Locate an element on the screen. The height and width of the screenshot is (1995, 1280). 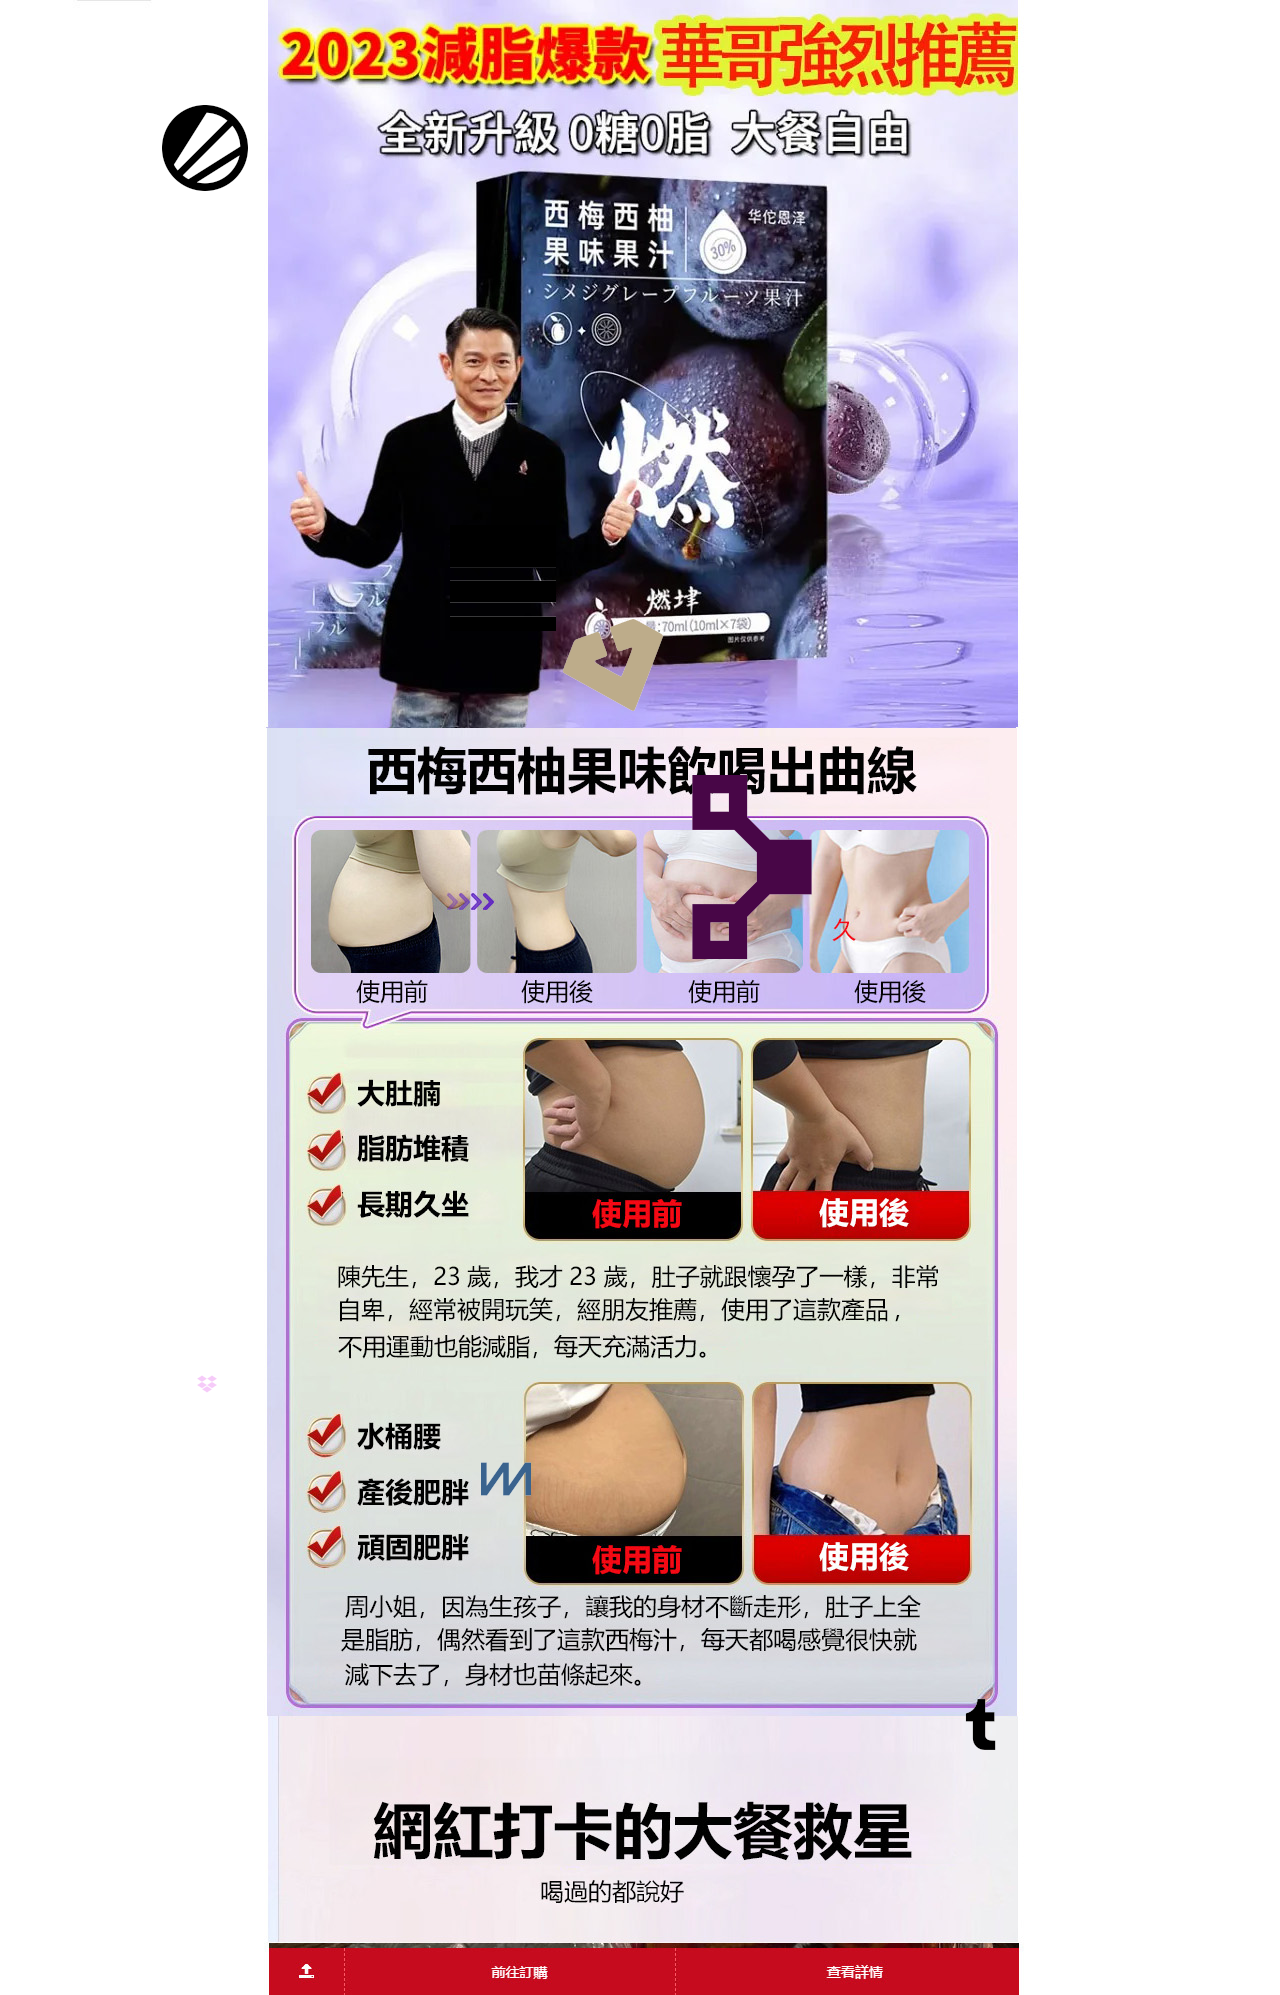
open Tumblr app is located at coordinates (980, 1724).